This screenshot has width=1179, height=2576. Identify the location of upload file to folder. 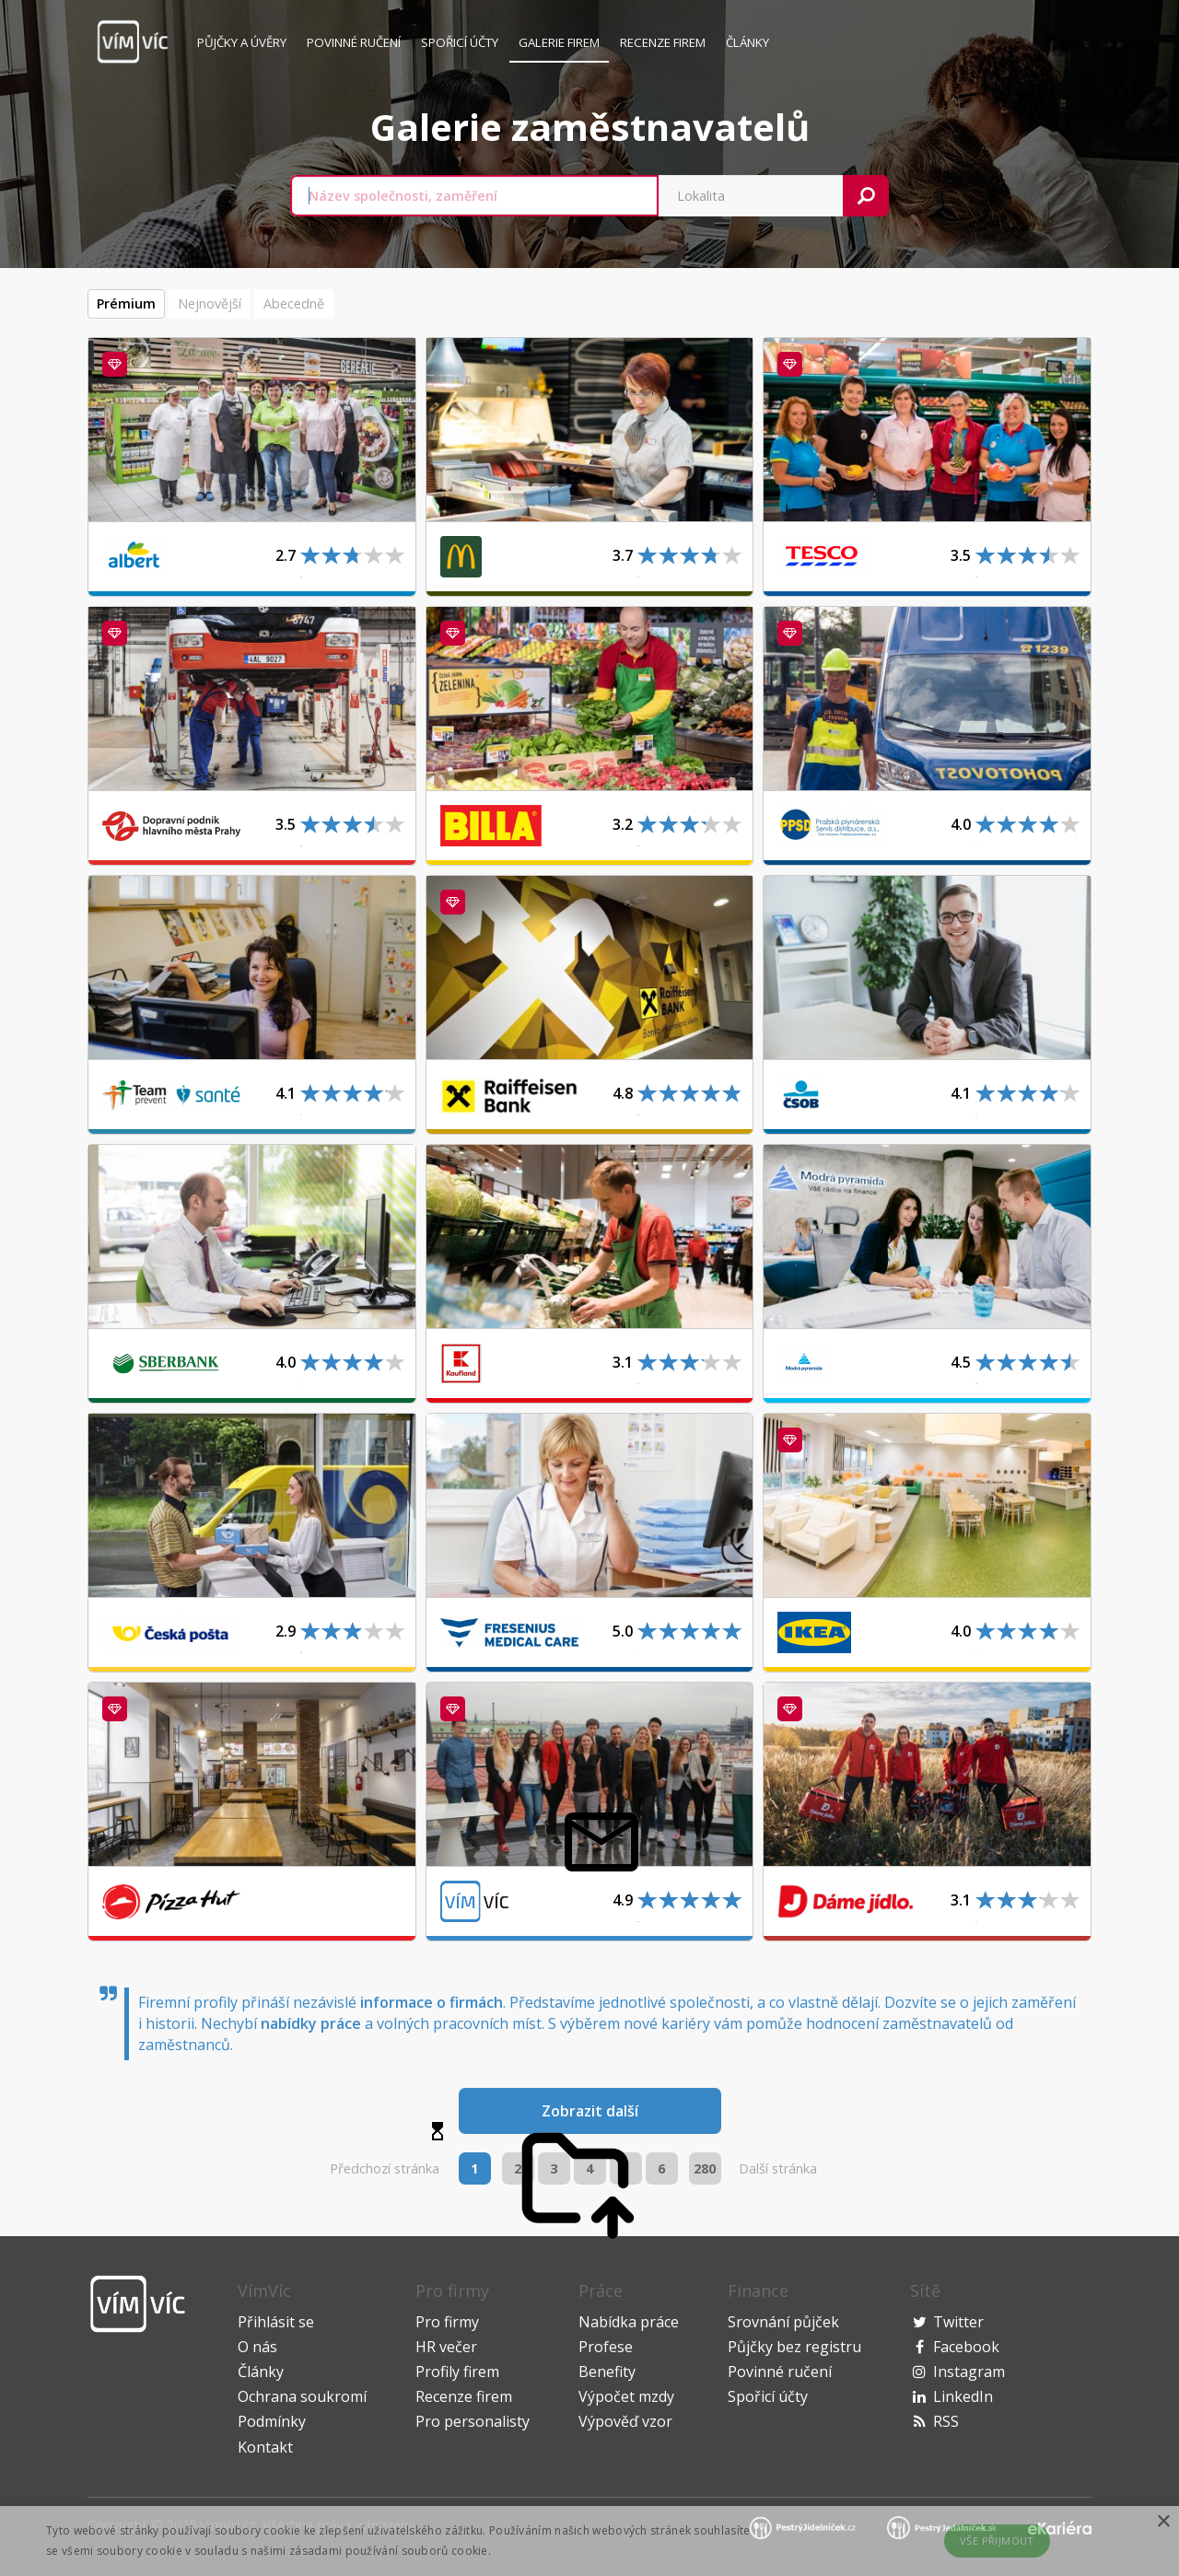
(575, 2180).